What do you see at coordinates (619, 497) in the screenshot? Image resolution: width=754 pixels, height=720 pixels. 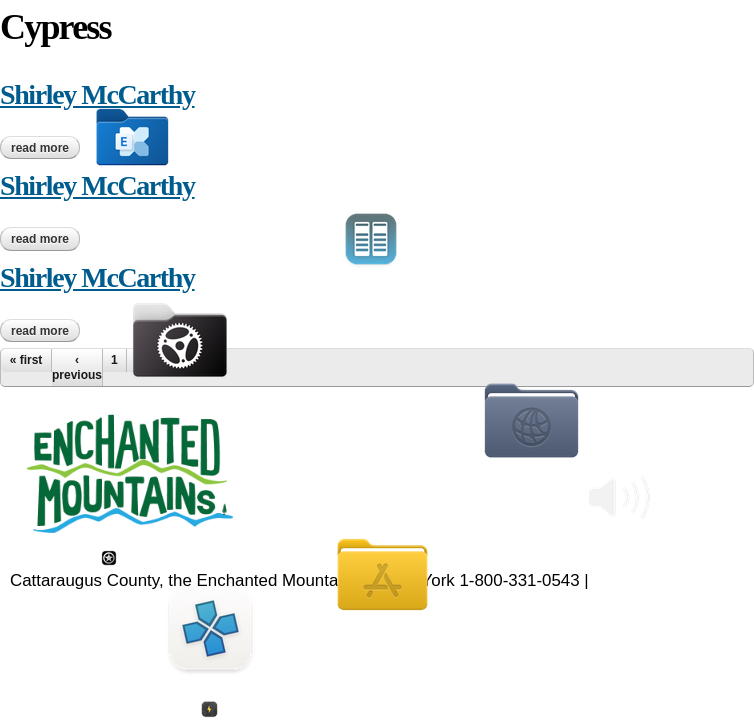 I see `indicates volume is set to high` at bounding box center [619, 497].